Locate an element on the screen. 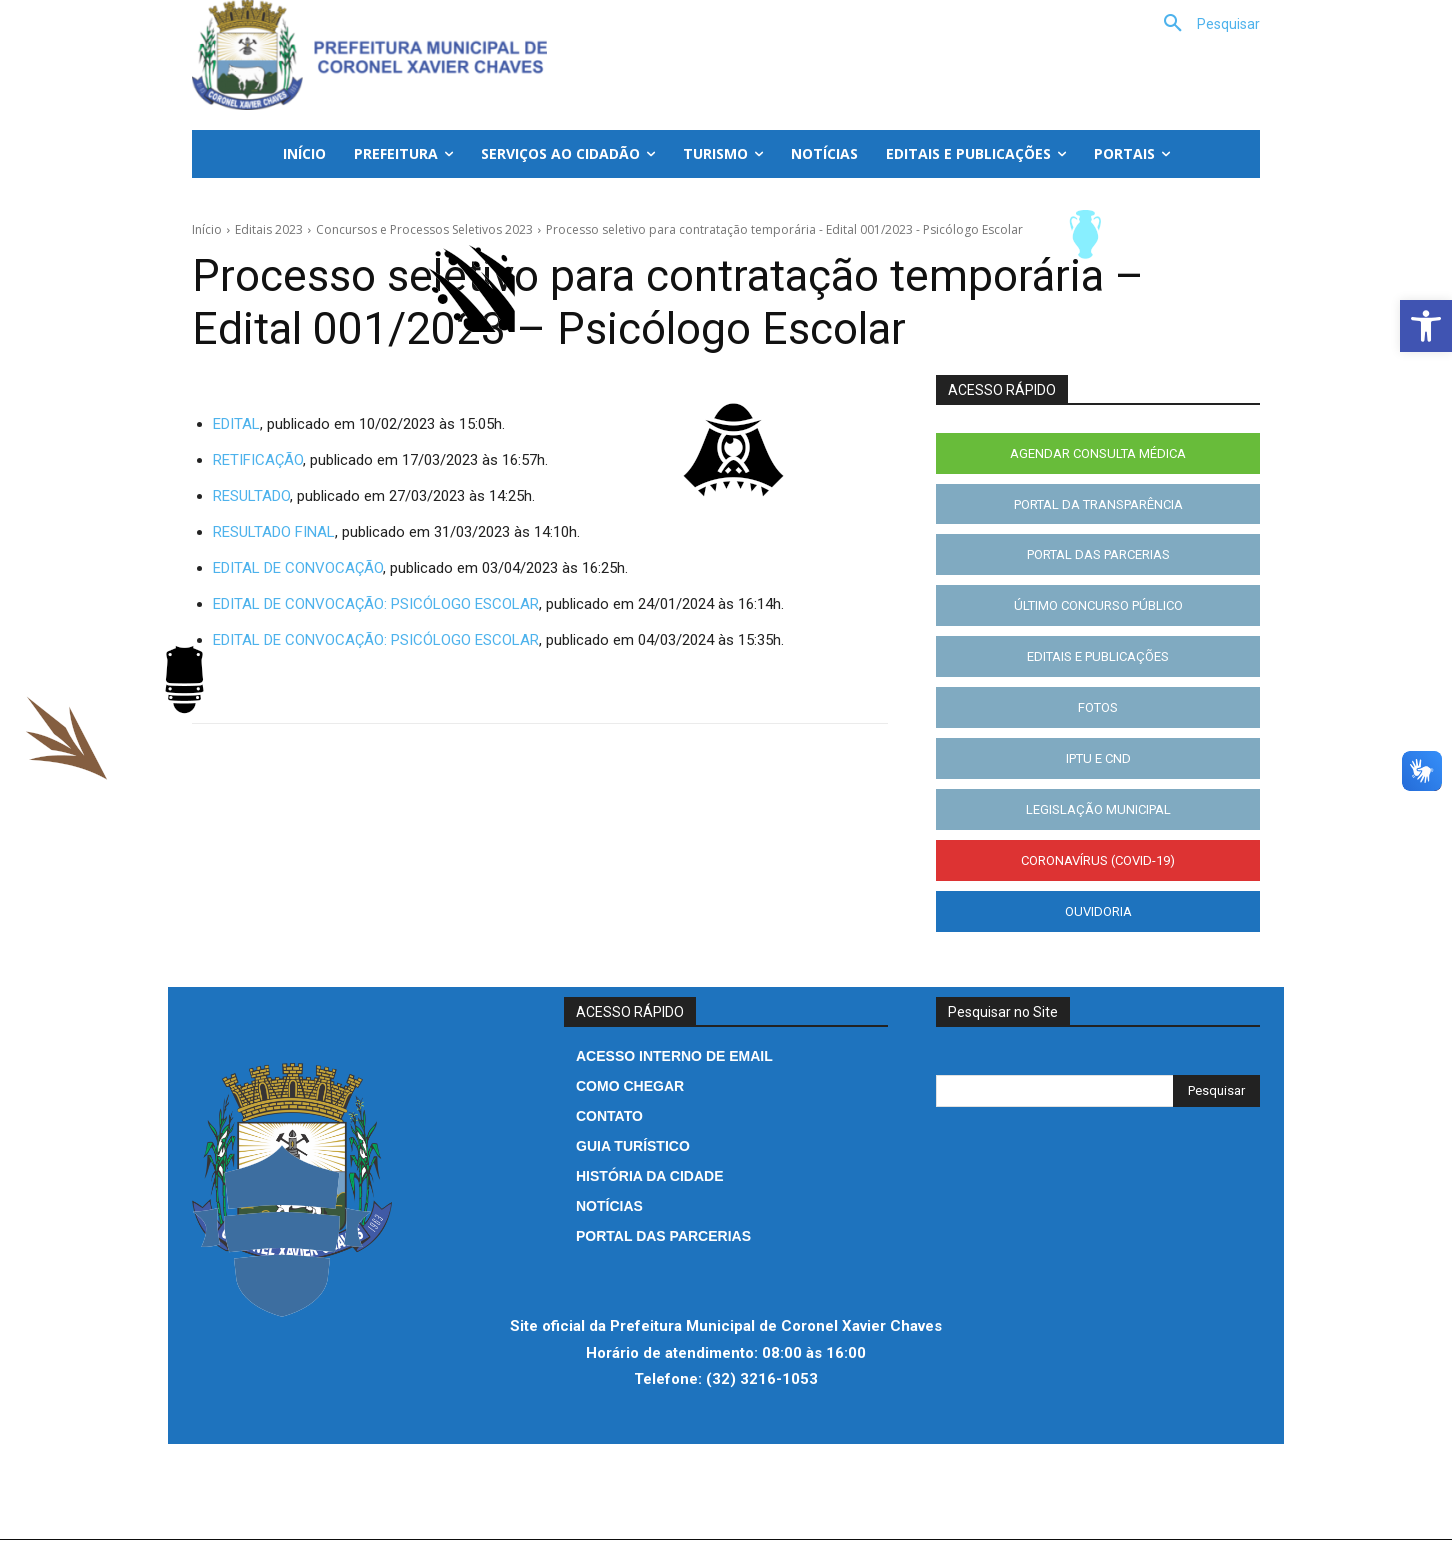 This screenshot has height=1541, width=1452. indicates a violent attack or slash action is located at coordinates (471, 288).